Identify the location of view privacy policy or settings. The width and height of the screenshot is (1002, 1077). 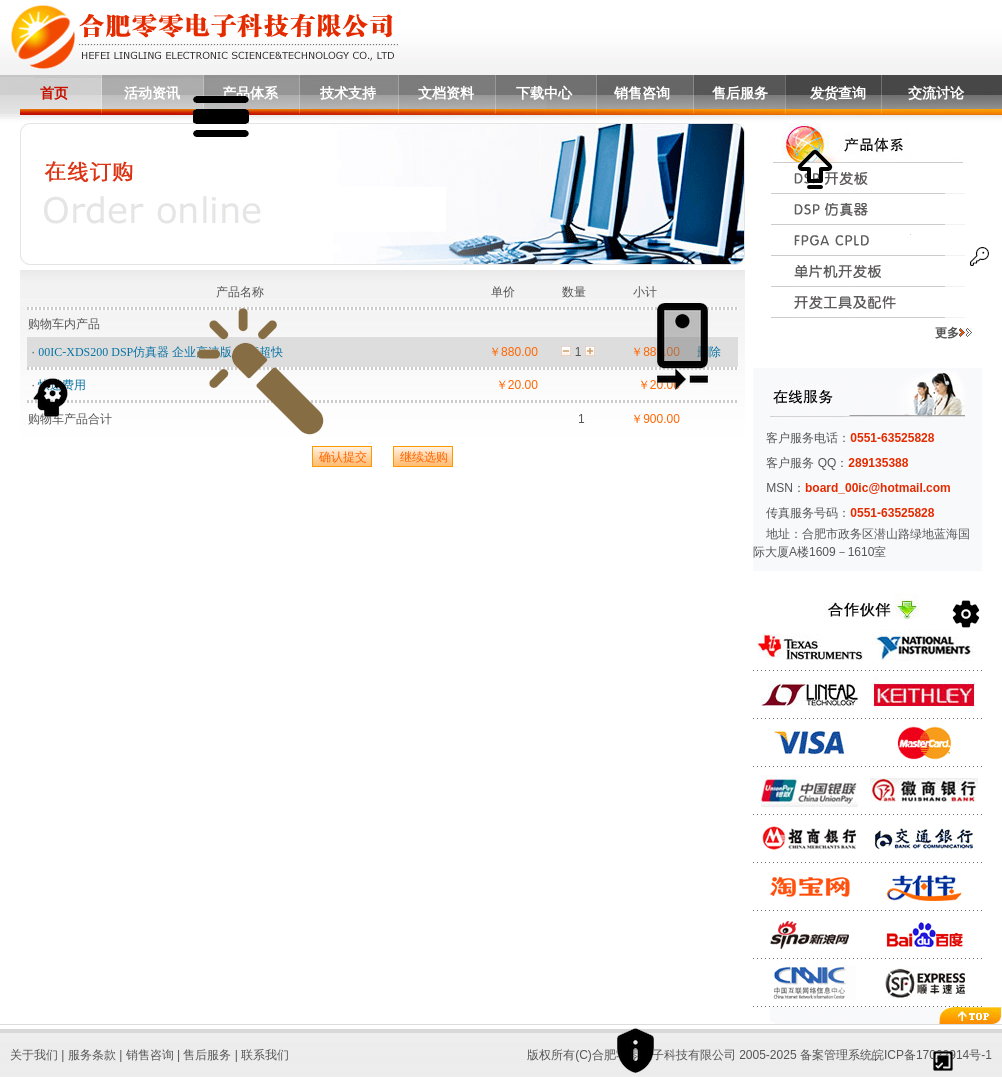
(635, 1050).